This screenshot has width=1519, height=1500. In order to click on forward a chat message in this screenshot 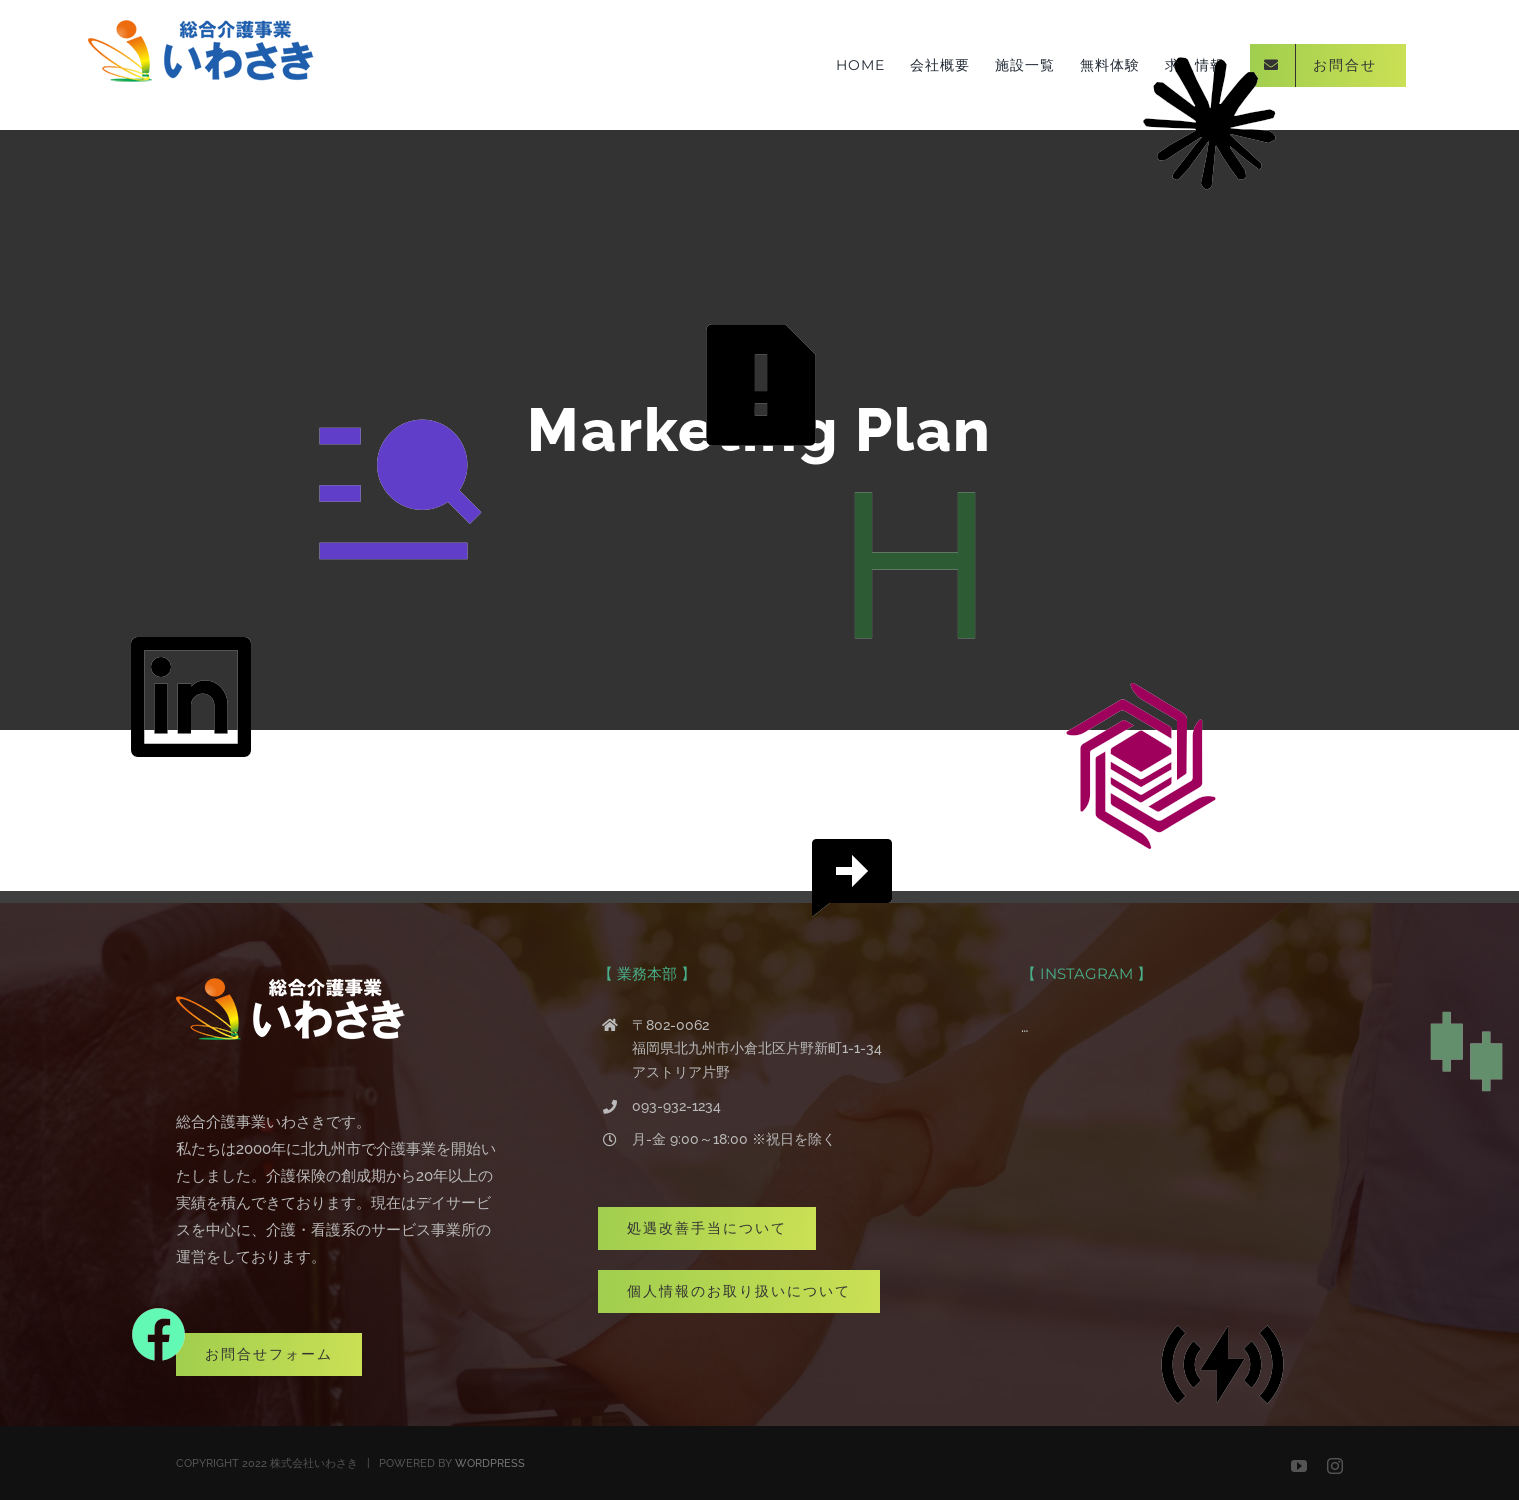, I will do `click(852, 875)`.